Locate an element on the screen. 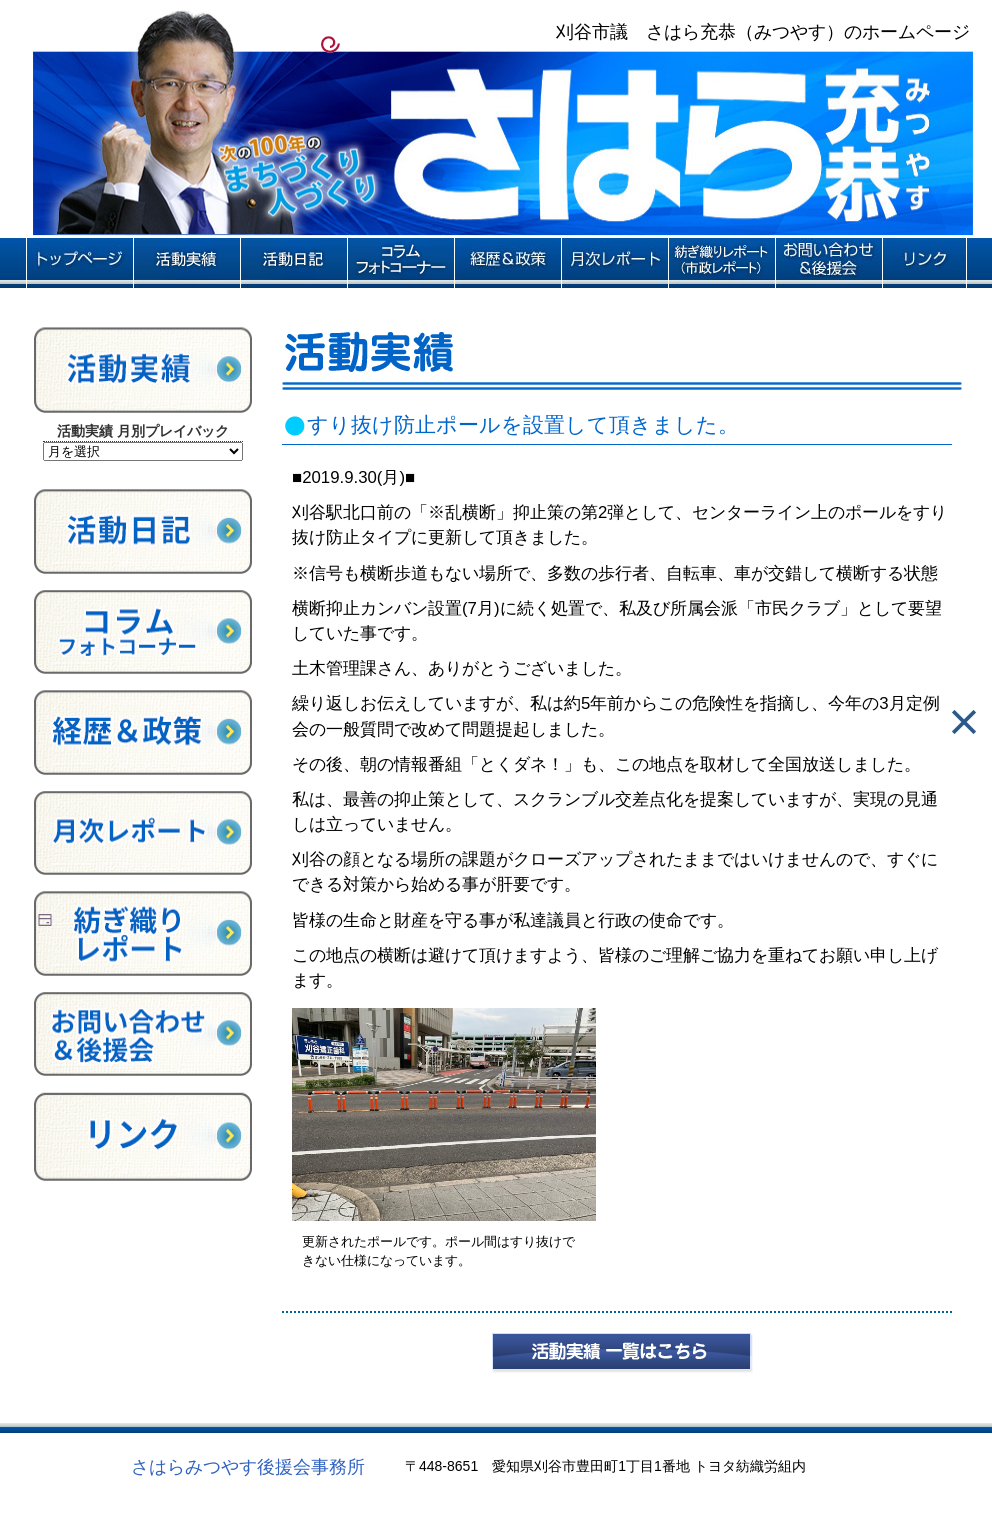 This screenshot has height=1523, width=992. every.org logo is located at coordinates (330, 44).